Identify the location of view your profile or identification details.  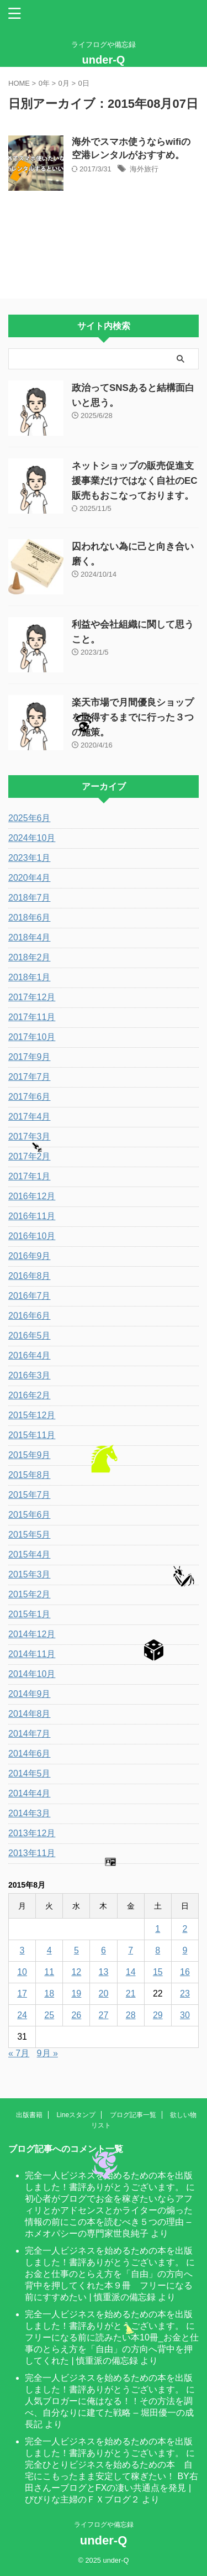
(110, 1862).